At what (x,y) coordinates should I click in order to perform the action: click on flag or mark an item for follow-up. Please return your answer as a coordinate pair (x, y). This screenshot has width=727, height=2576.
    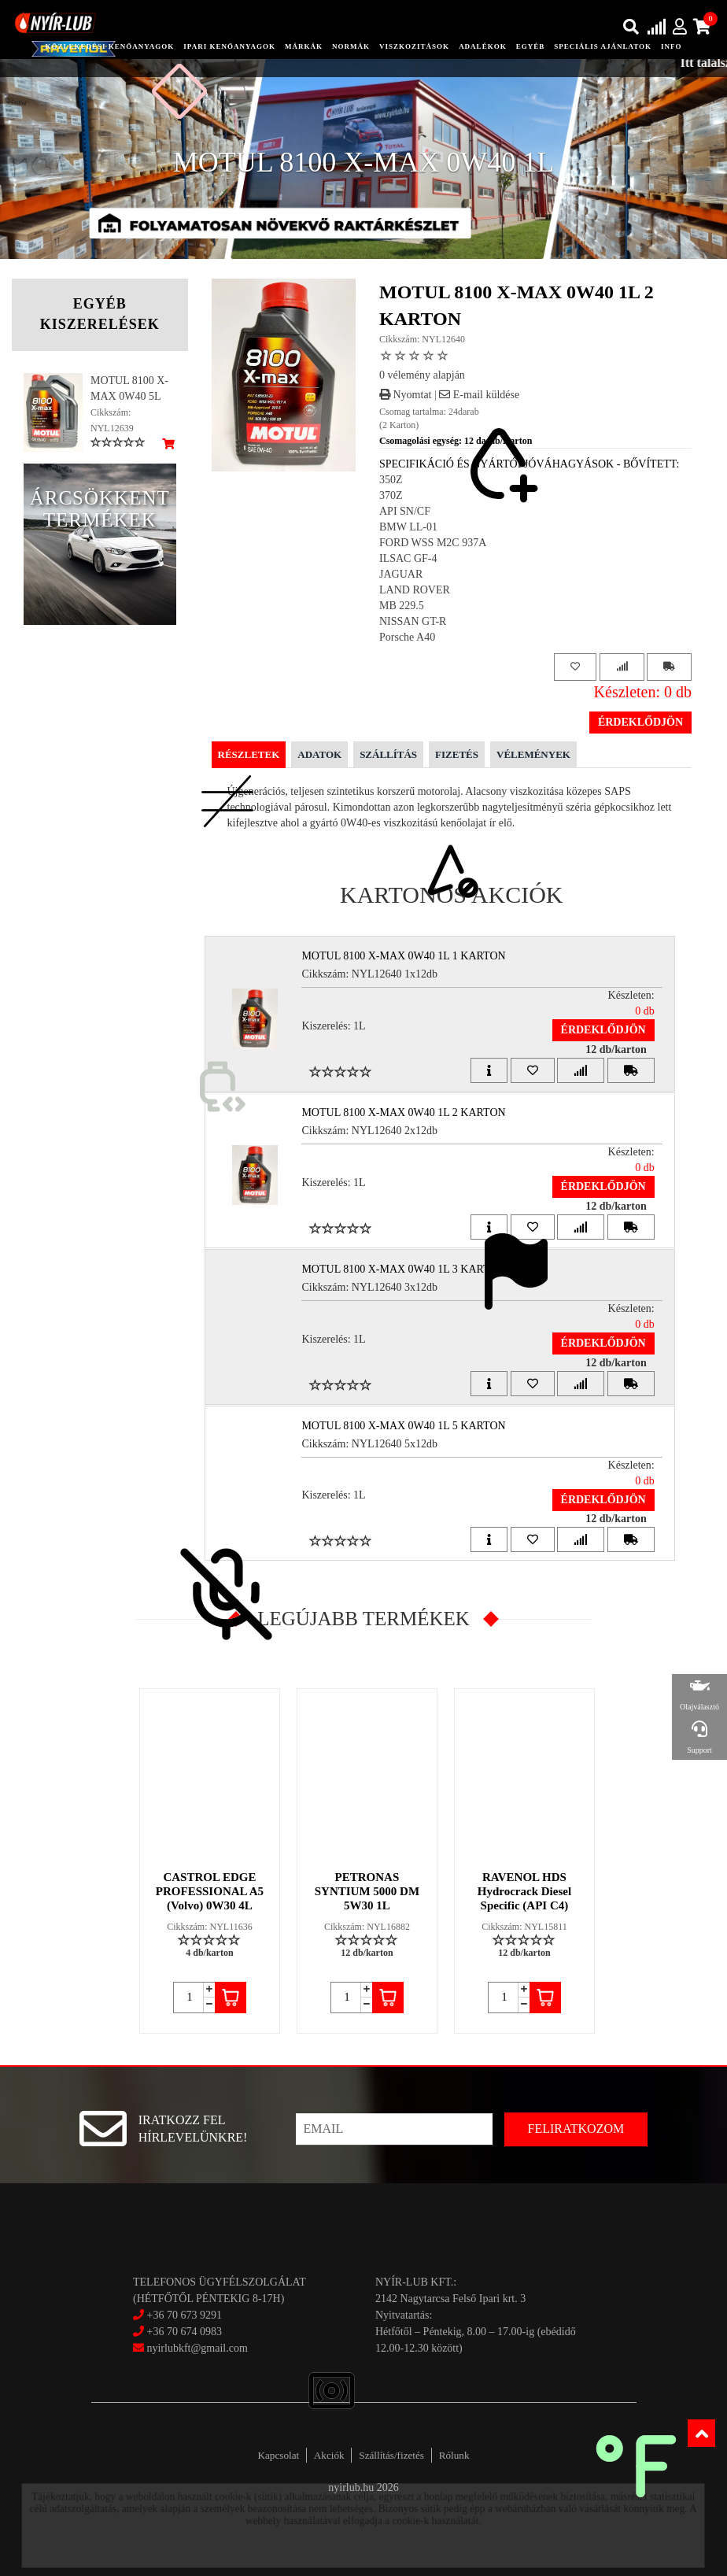
    Looking at the image, I should click on (516, 1270).